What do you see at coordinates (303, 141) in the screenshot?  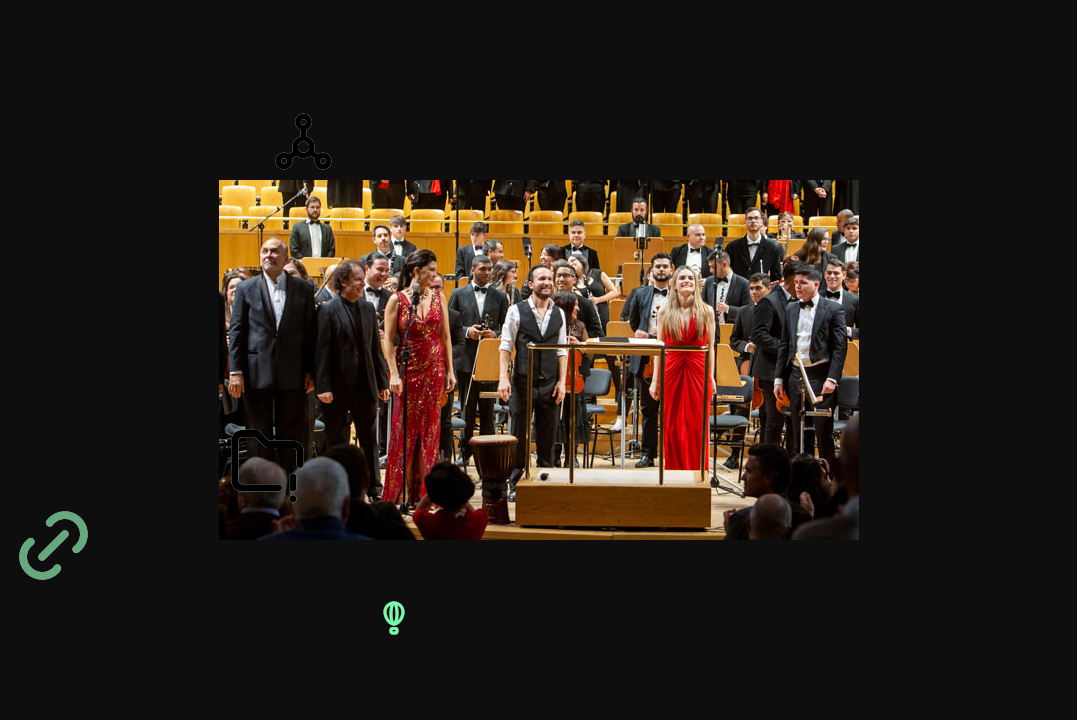 I see `access social network connections` at bounding box center [303, 141].